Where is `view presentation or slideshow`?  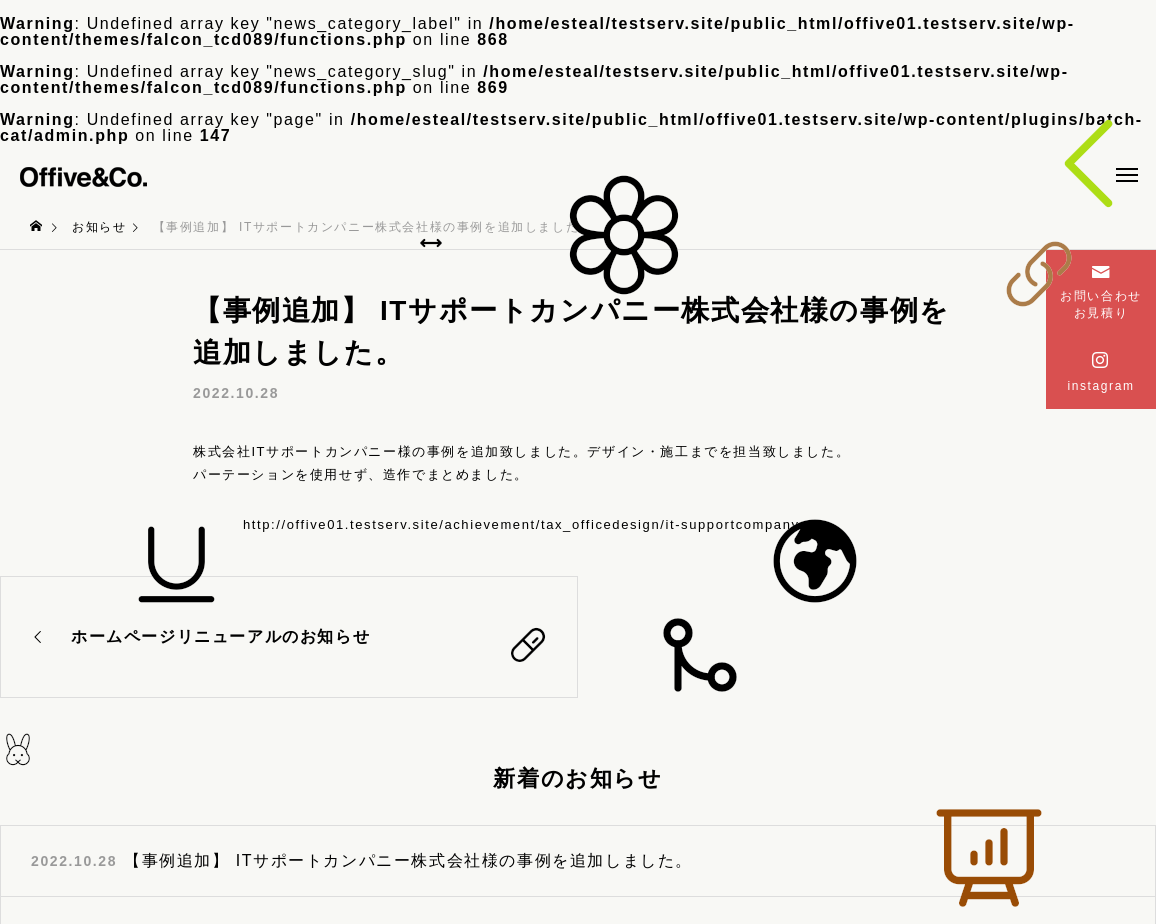
view presentation or slideshow is located at coordinates (989, 858).